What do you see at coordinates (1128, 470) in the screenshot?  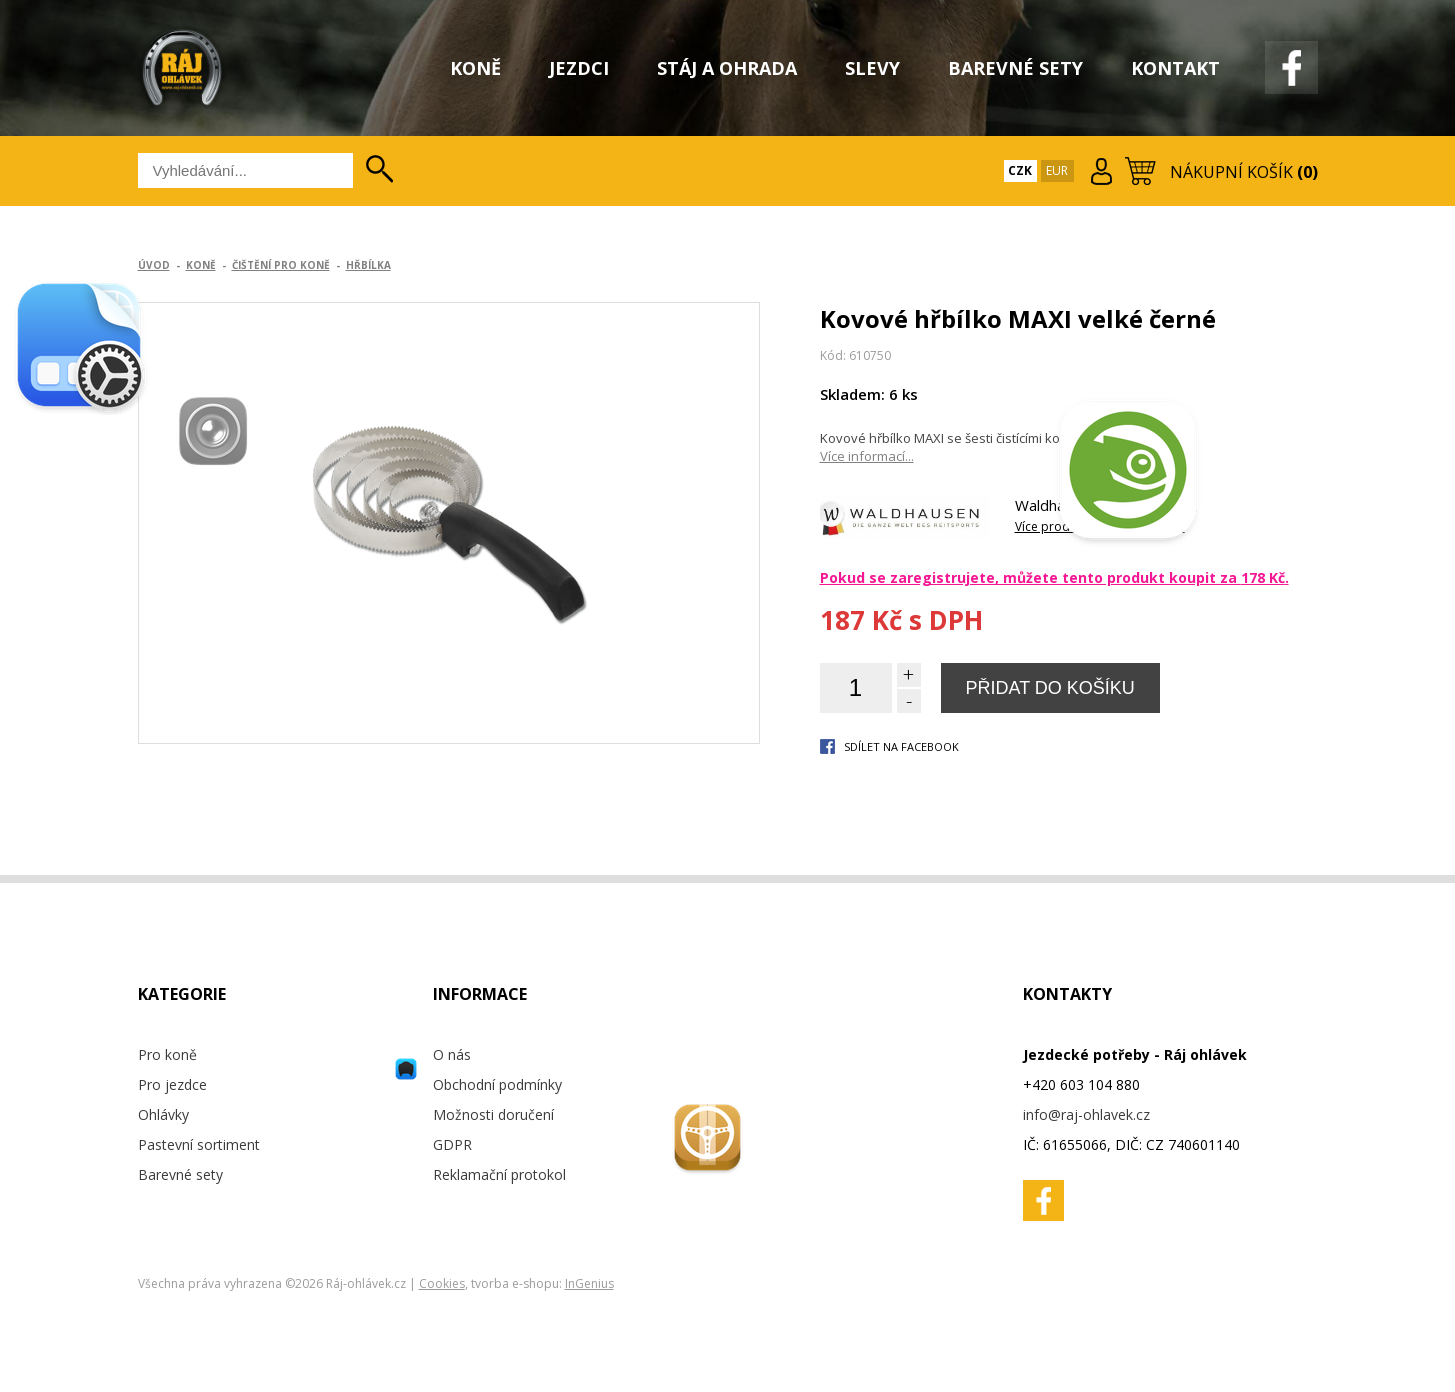 I see `open the openSUSE linux application` at bounding box center [1128, 470].